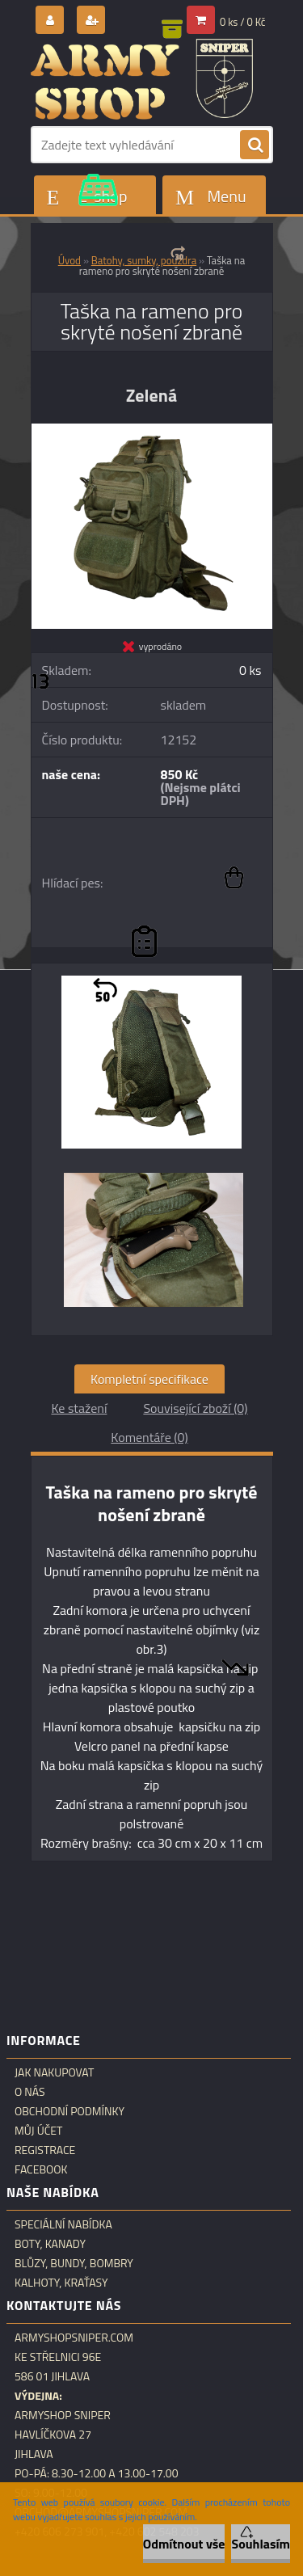 This screenshot has width=303, height=2576. Describe the element at coordinates (98, 192) in the screenshot. I see `access point of sale or checkout` at that location.